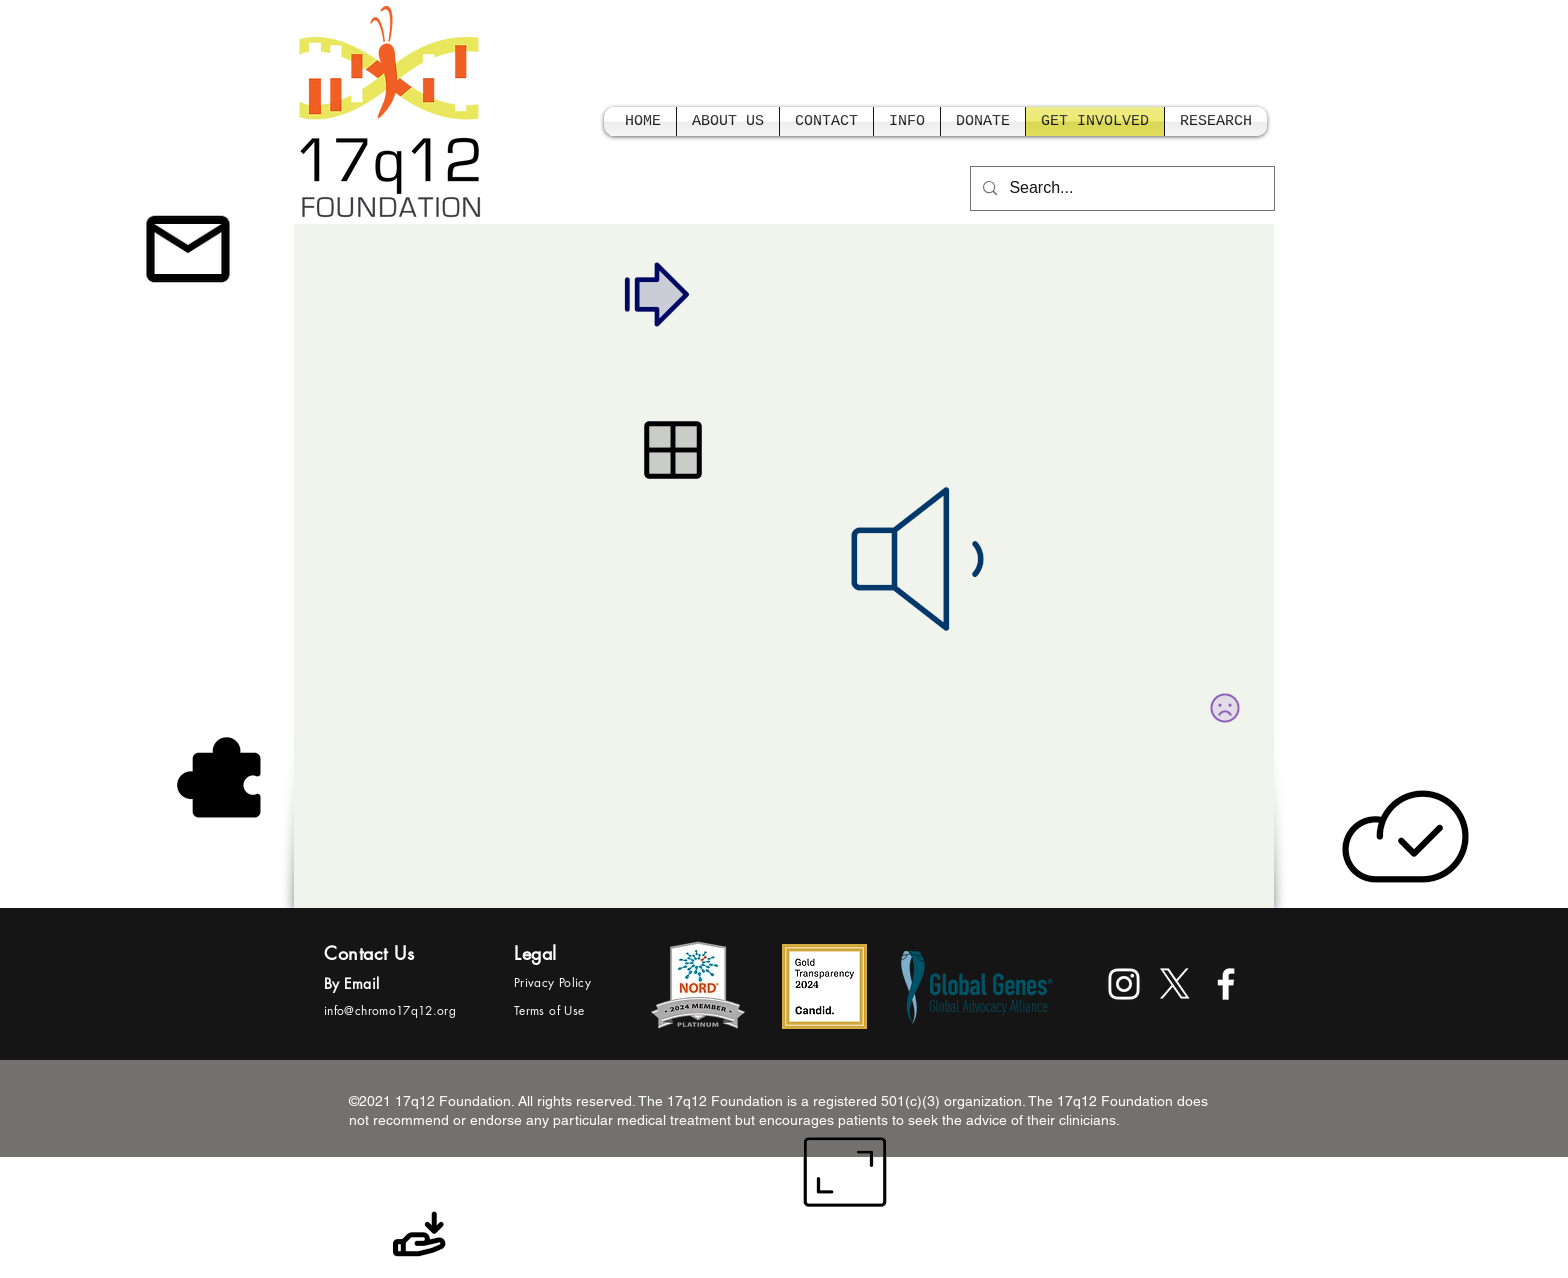 This screenshot has width=1568, height=1278. Describe the element at coordinates (929, 559) in the screenshot. I see `adjust volume to low level` at that location.